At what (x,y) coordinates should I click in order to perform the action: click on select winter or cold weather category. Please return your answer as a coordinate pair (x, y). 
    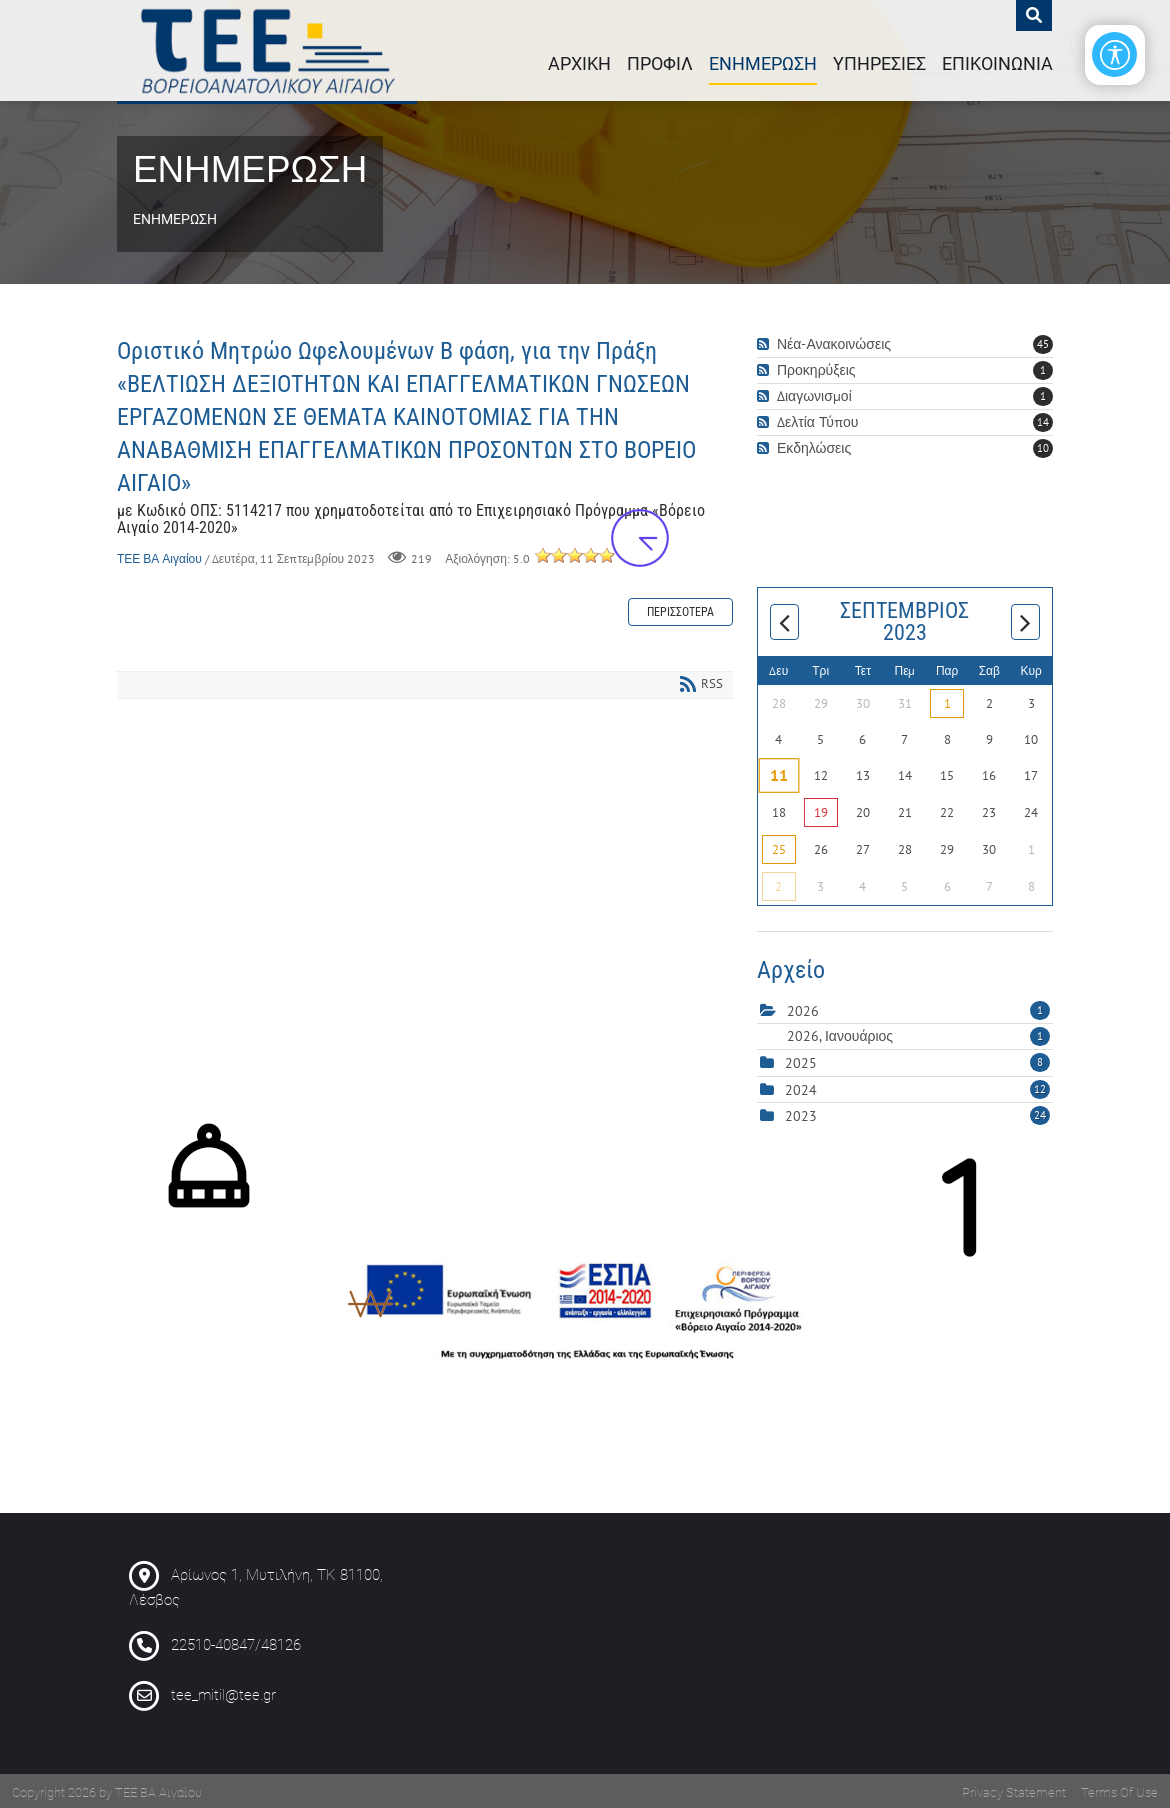
    Looking at the image, I should click on (209, 1170).